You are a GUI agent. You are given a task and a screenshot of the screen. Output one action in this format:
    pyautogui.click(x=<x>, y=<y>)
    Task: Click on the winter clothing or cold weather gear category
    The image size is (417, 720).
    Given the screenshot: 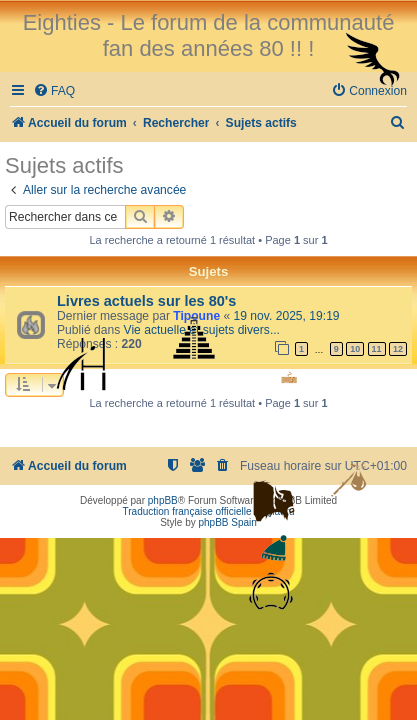 What is the action you would take?
    pyautogui.click(x=274, y=548)
    